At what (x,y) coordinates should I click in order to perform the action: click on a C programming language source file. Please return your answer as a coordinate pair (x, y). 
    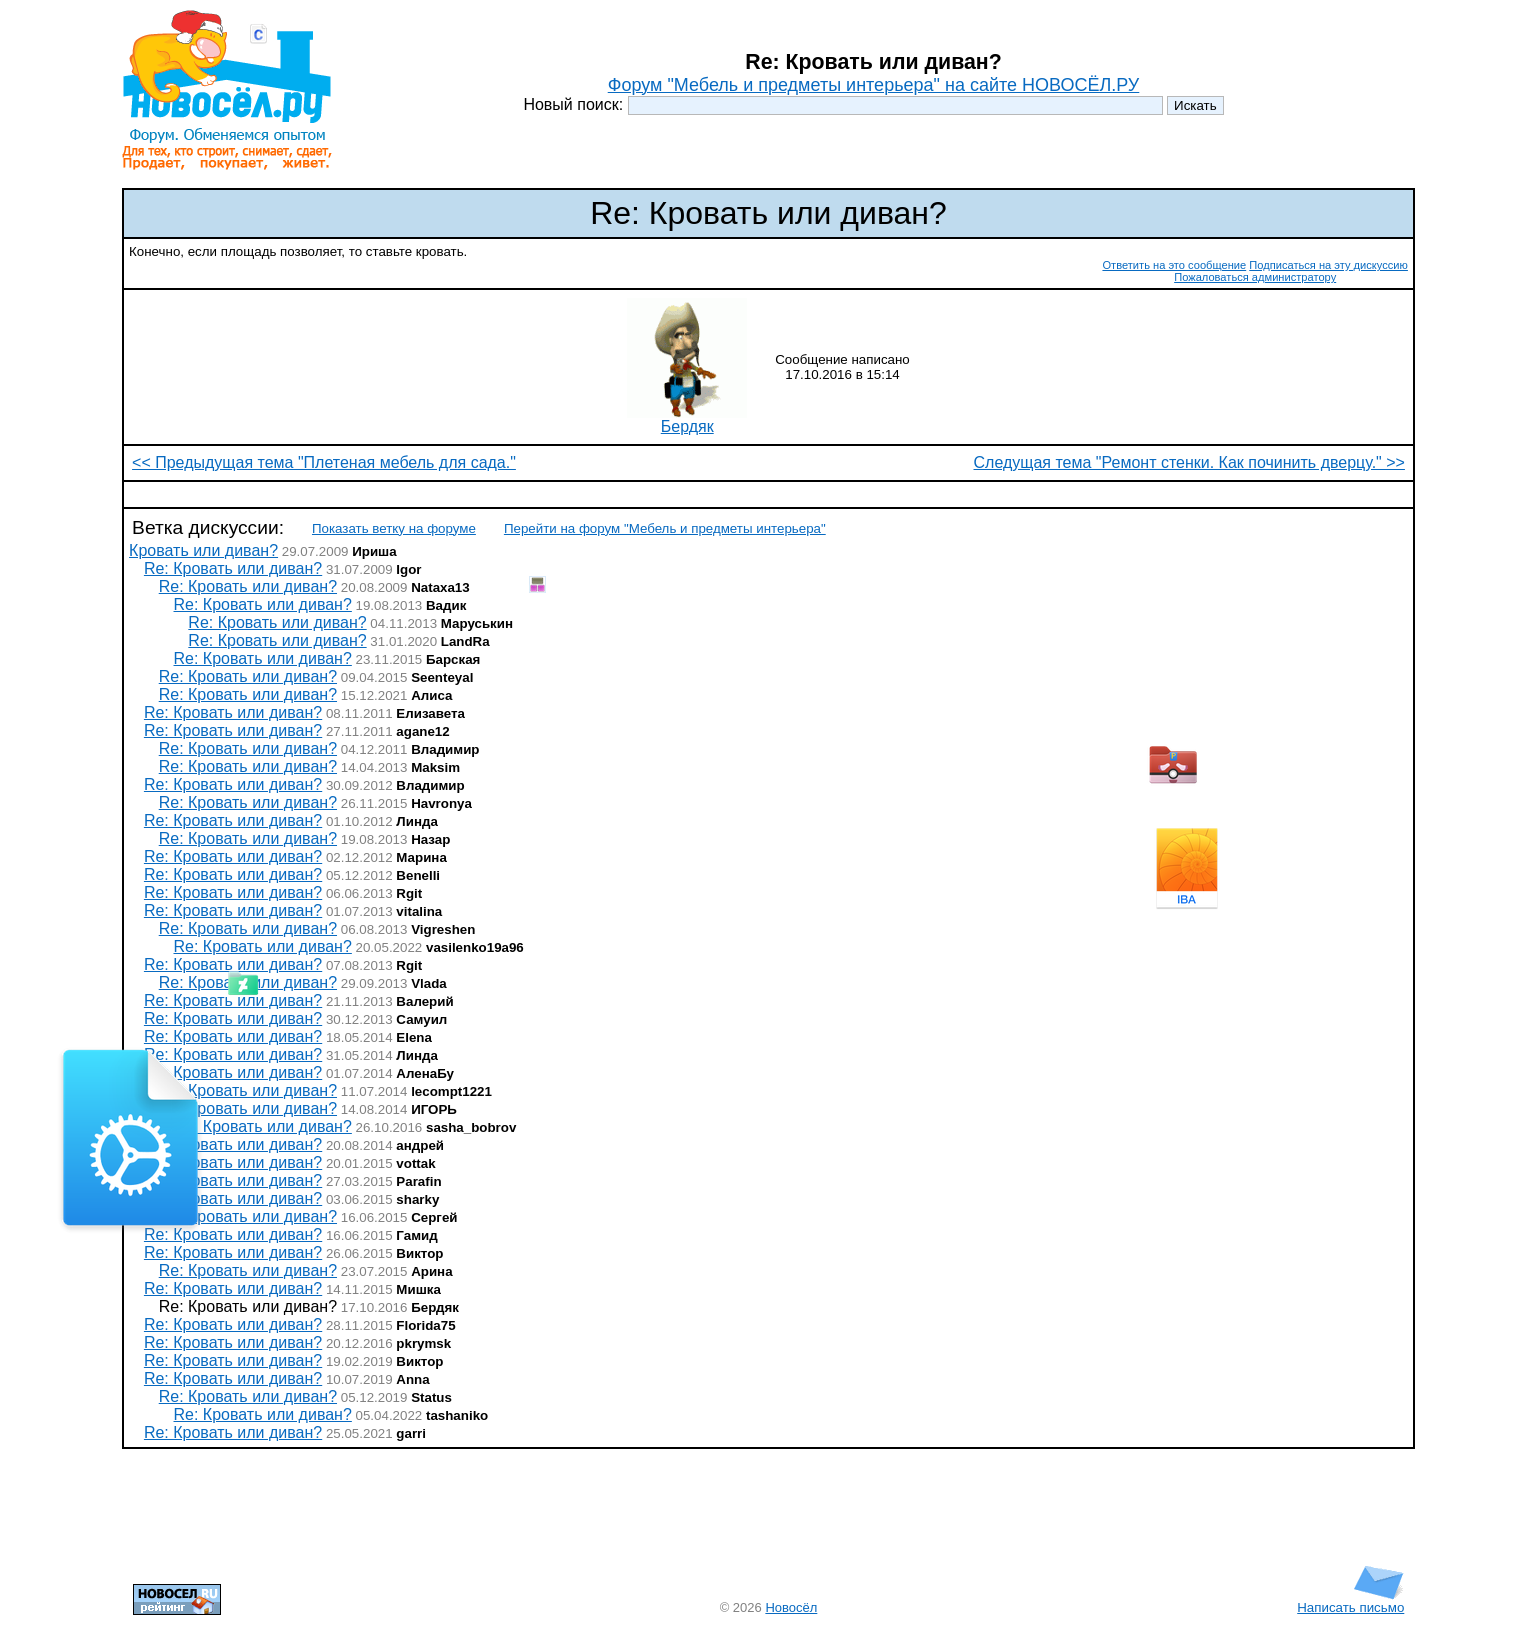
    Looking at the image, I should click on (258, 33).